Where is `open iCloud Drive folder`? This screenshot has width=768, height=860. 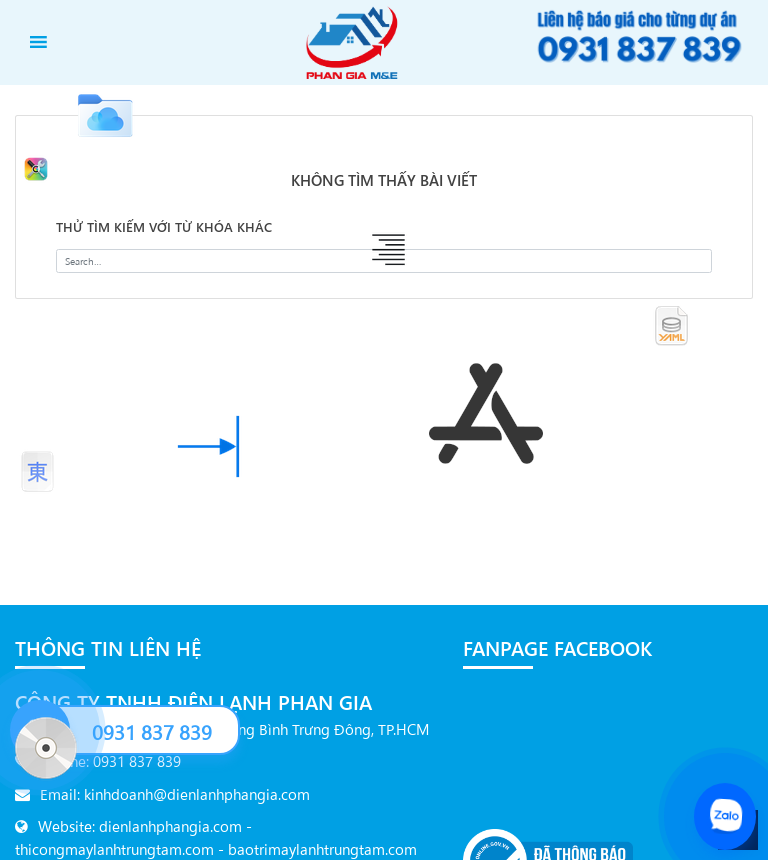
open iCloud Drive folder is located at coordinates (105, 117).